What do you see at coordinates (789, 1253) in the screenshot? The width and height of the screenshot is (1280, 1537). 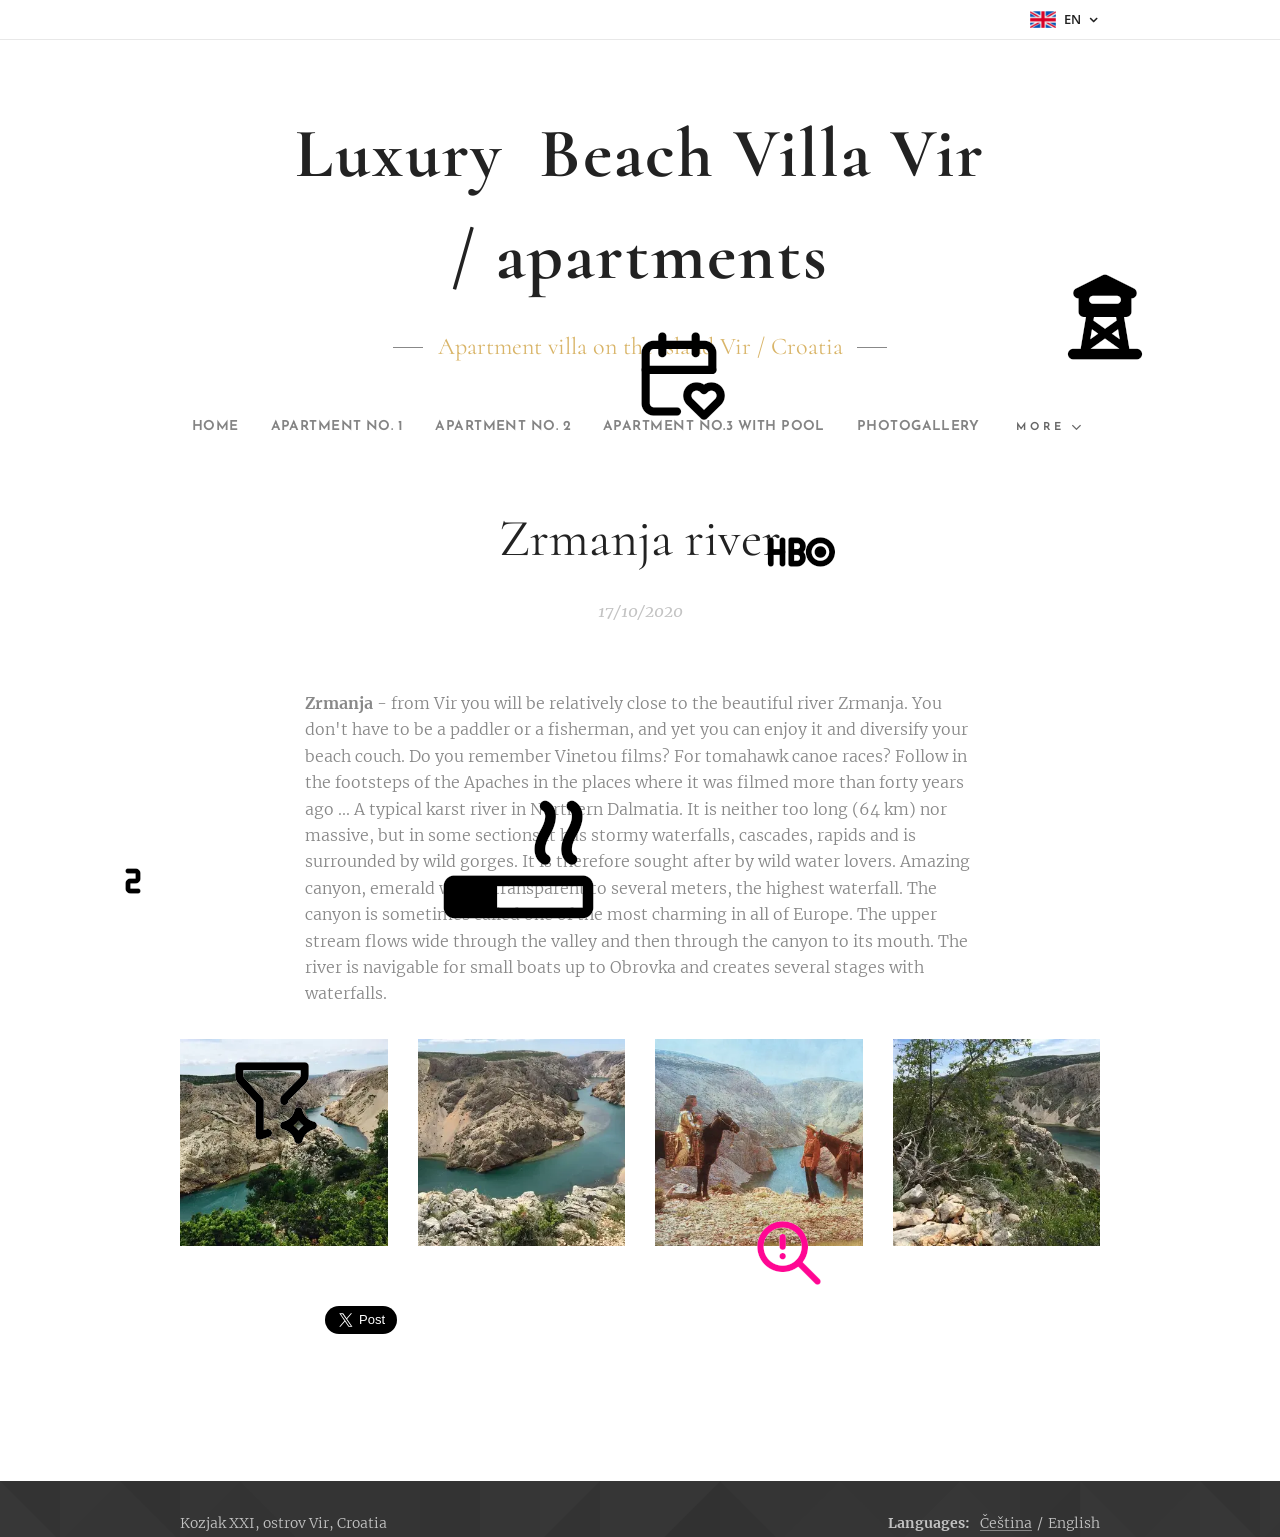 I see `search error or warning` at bounding box center [789, 1253].